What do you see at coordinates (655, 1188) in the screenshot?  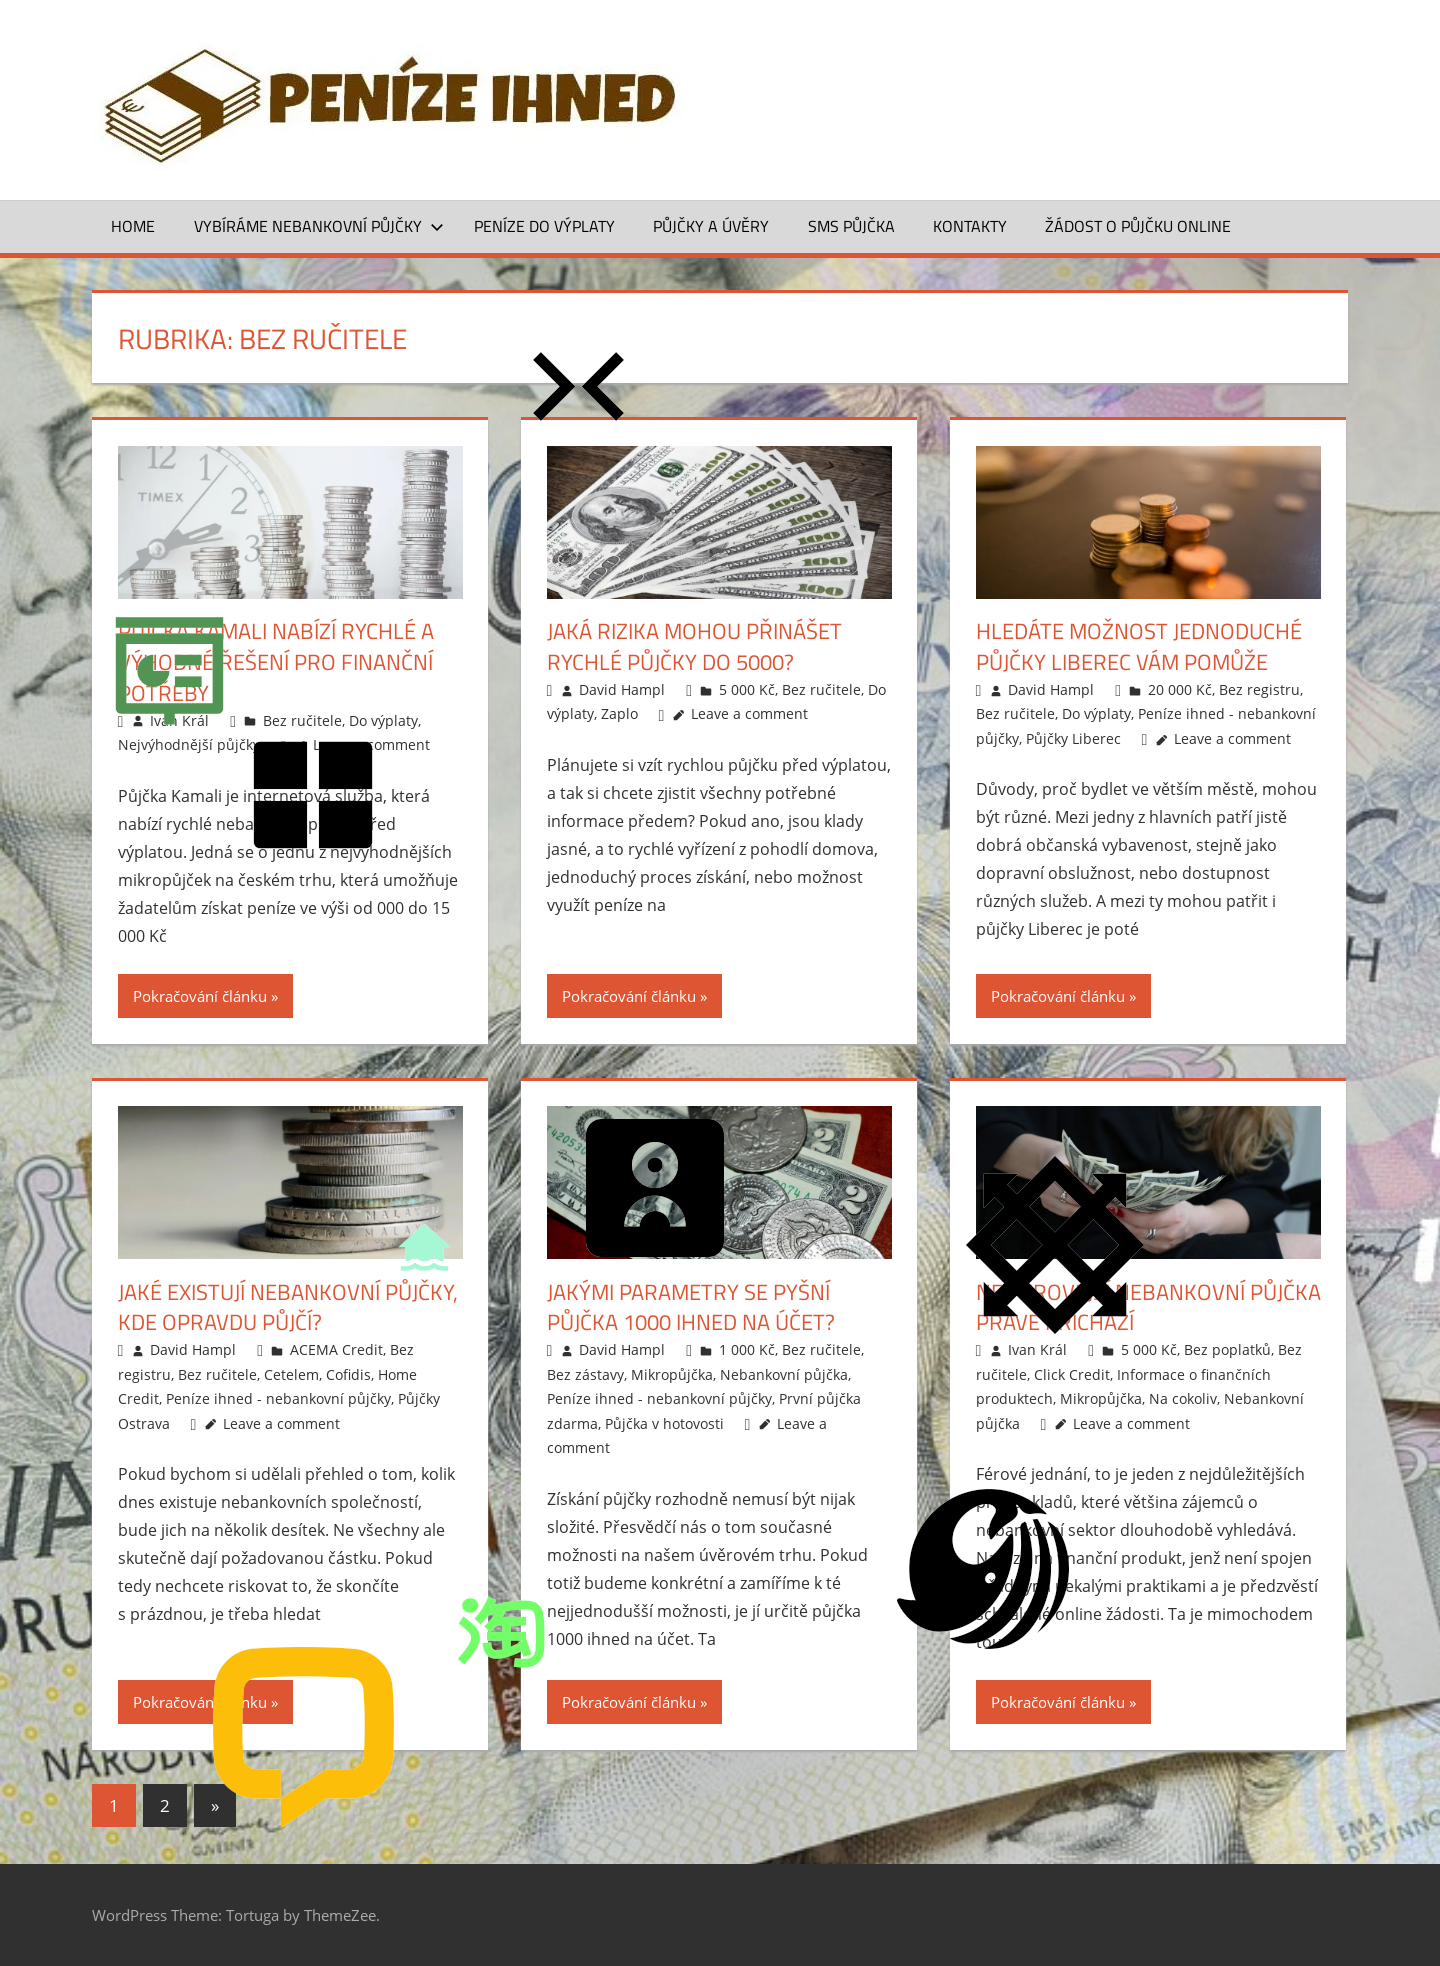 I see `view your account profile` at bounding box center [655, 1188].